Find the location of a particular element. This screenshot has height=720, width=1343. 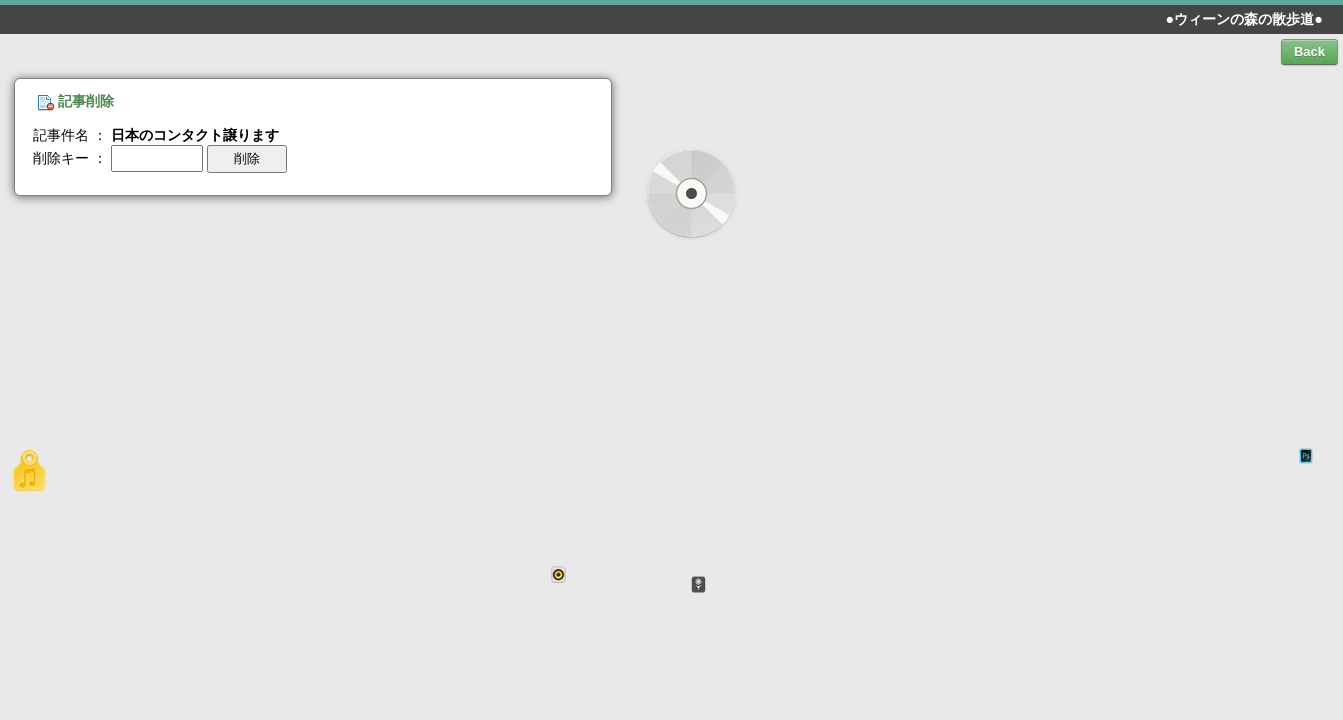

adobe photoshop file type indicator is located at coordinates (1306, 456).